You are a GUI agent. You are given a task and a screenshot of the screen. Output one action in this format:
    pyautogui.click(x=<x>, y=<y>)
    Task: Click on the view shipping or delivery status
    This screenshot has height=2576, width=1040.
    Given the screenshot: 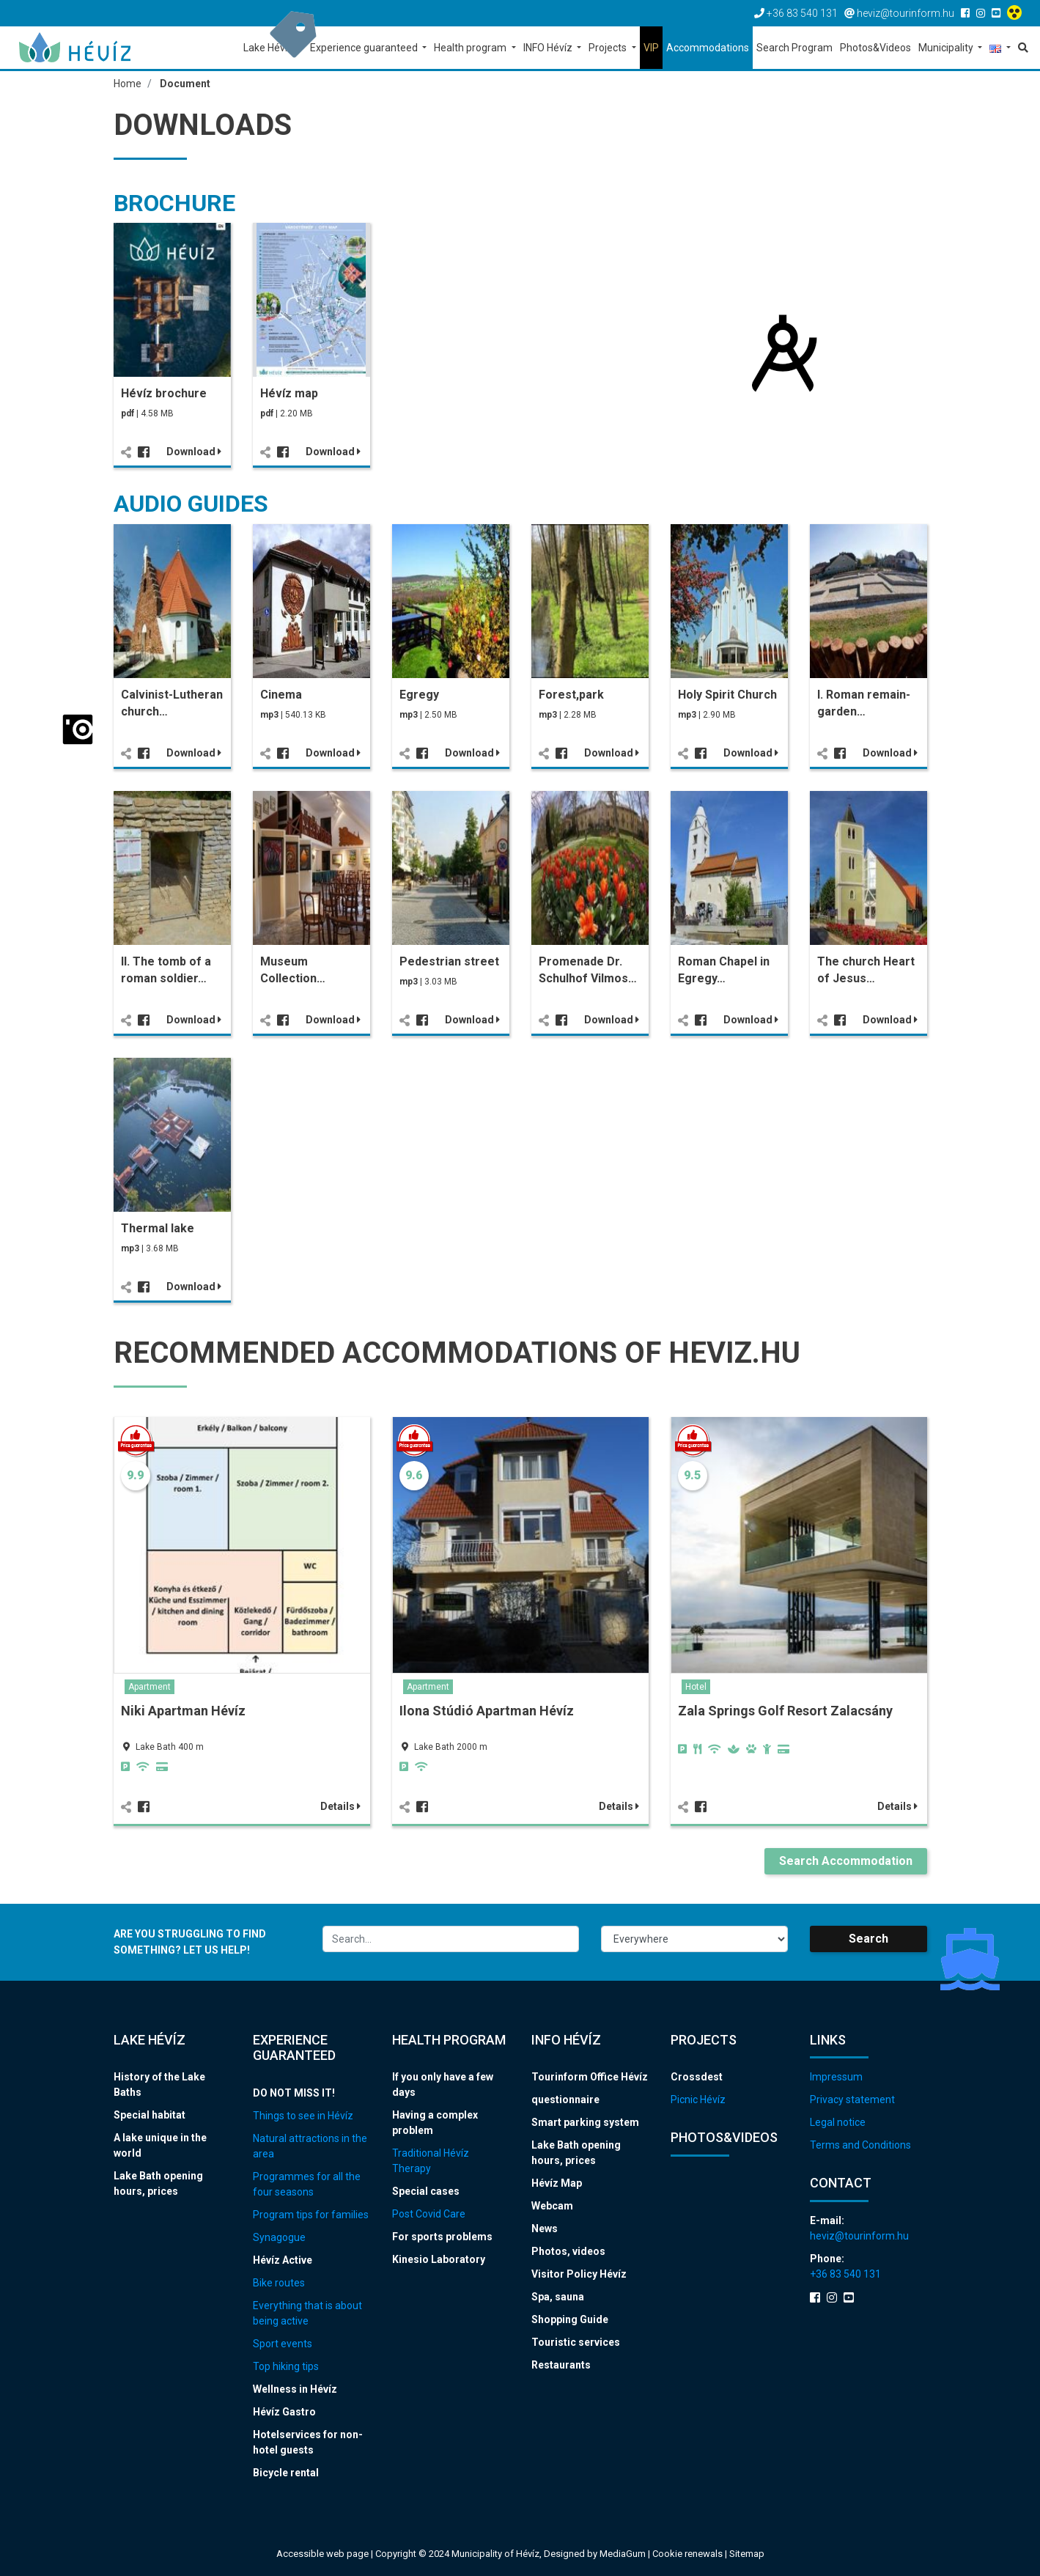 What is the action you would take?
    pyautogui.click(x=970, y=1960)
    